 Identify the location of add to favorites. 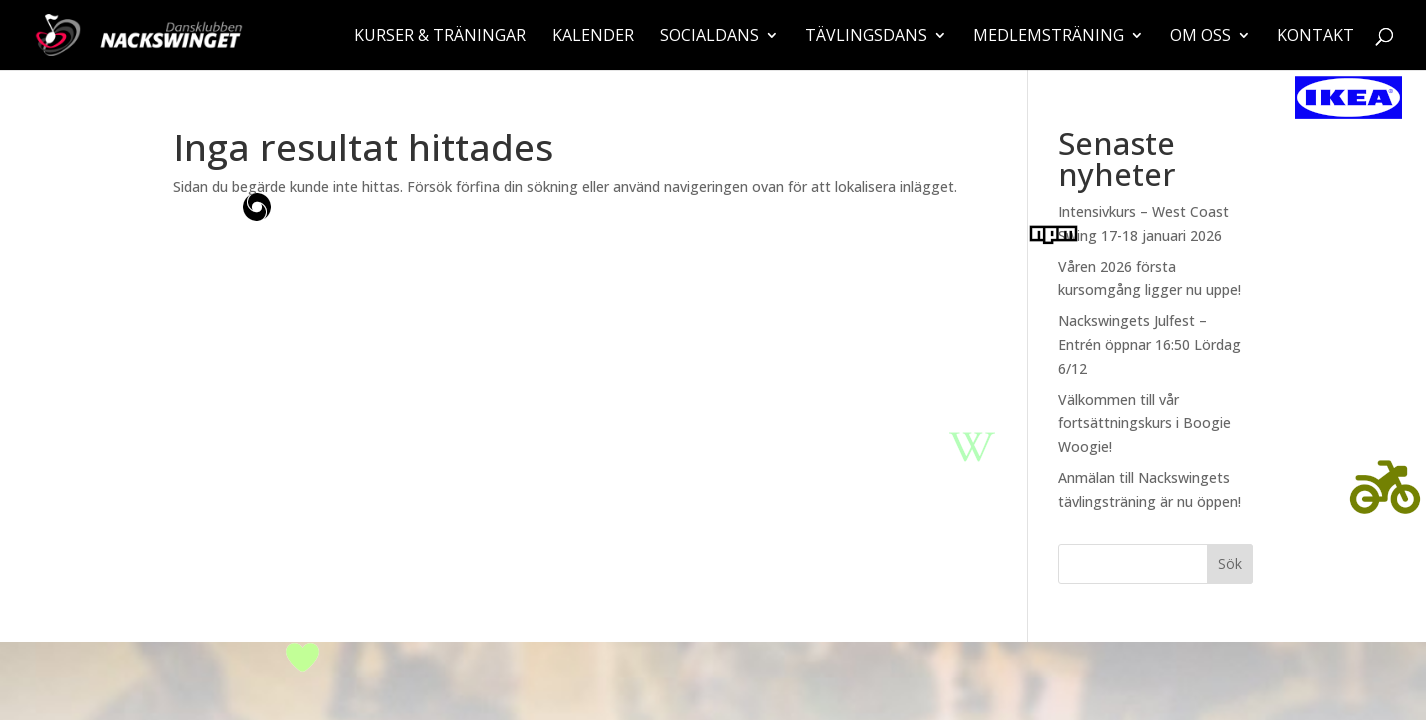
(302, 657).